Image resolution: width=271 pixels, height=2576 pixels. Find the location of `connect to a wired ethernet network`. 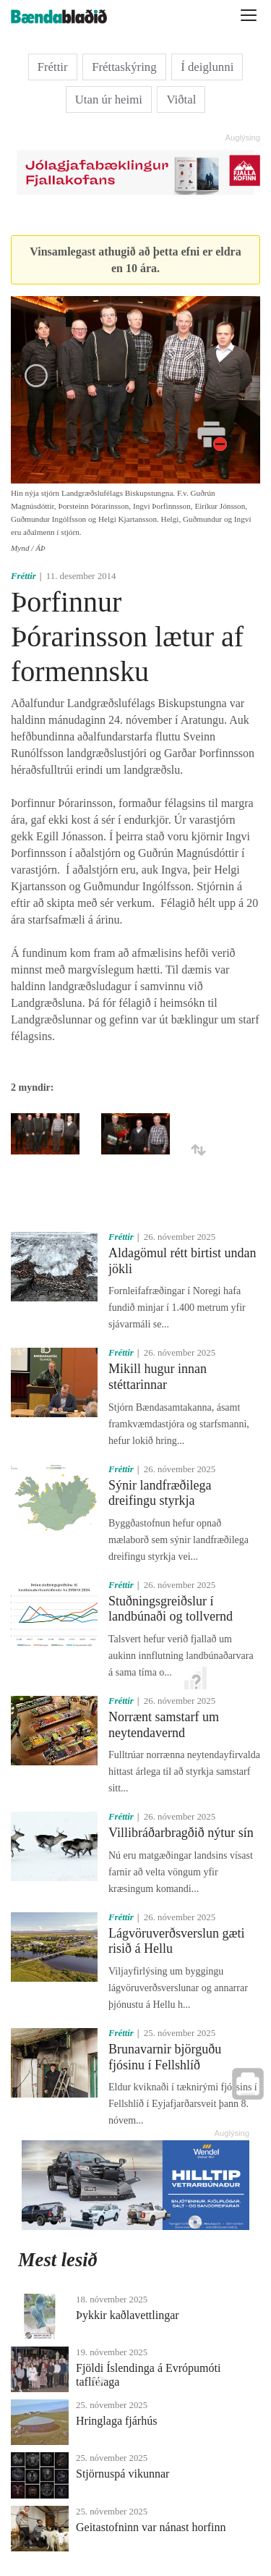

connect to a wired ethernet network is located at coordinates (248, 2084).